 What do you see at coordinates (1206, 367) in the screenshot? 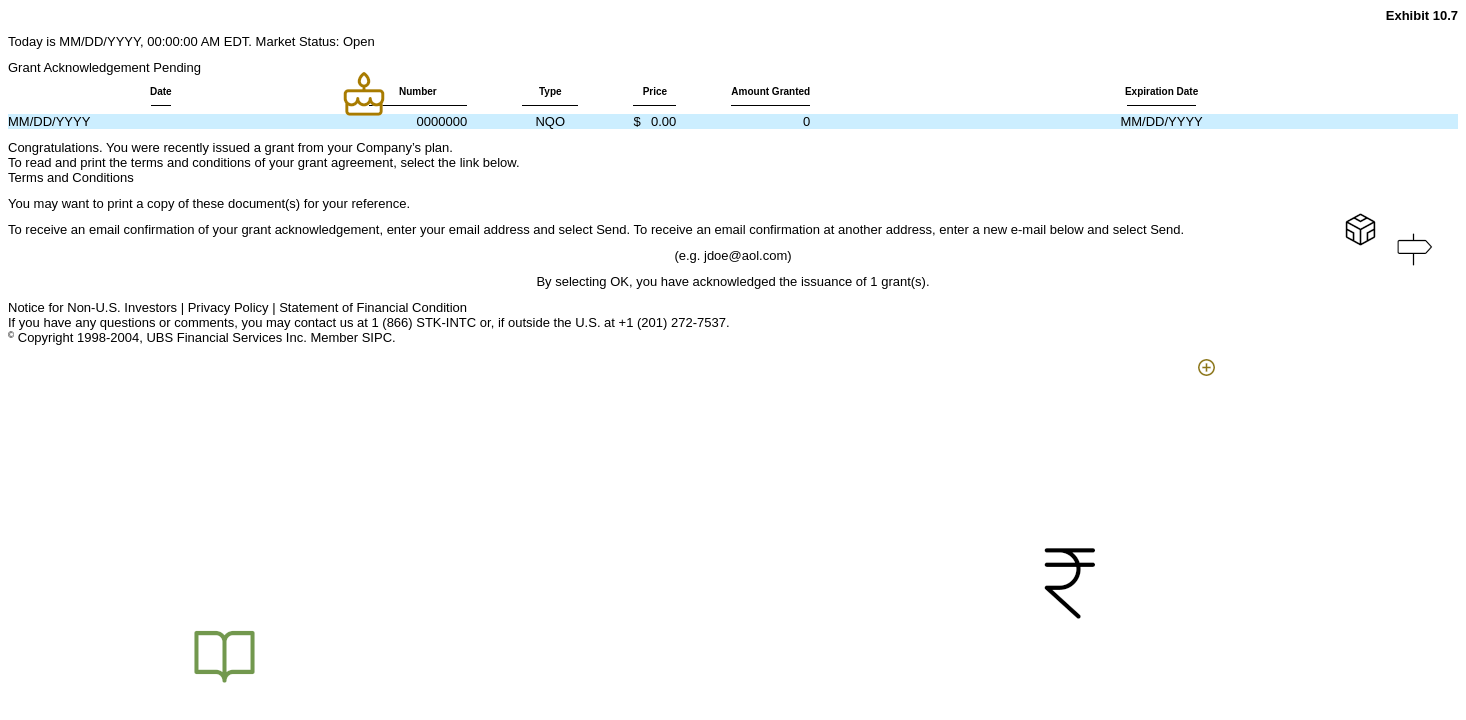
I see `add a new item` at bounding box center [1206, 367].